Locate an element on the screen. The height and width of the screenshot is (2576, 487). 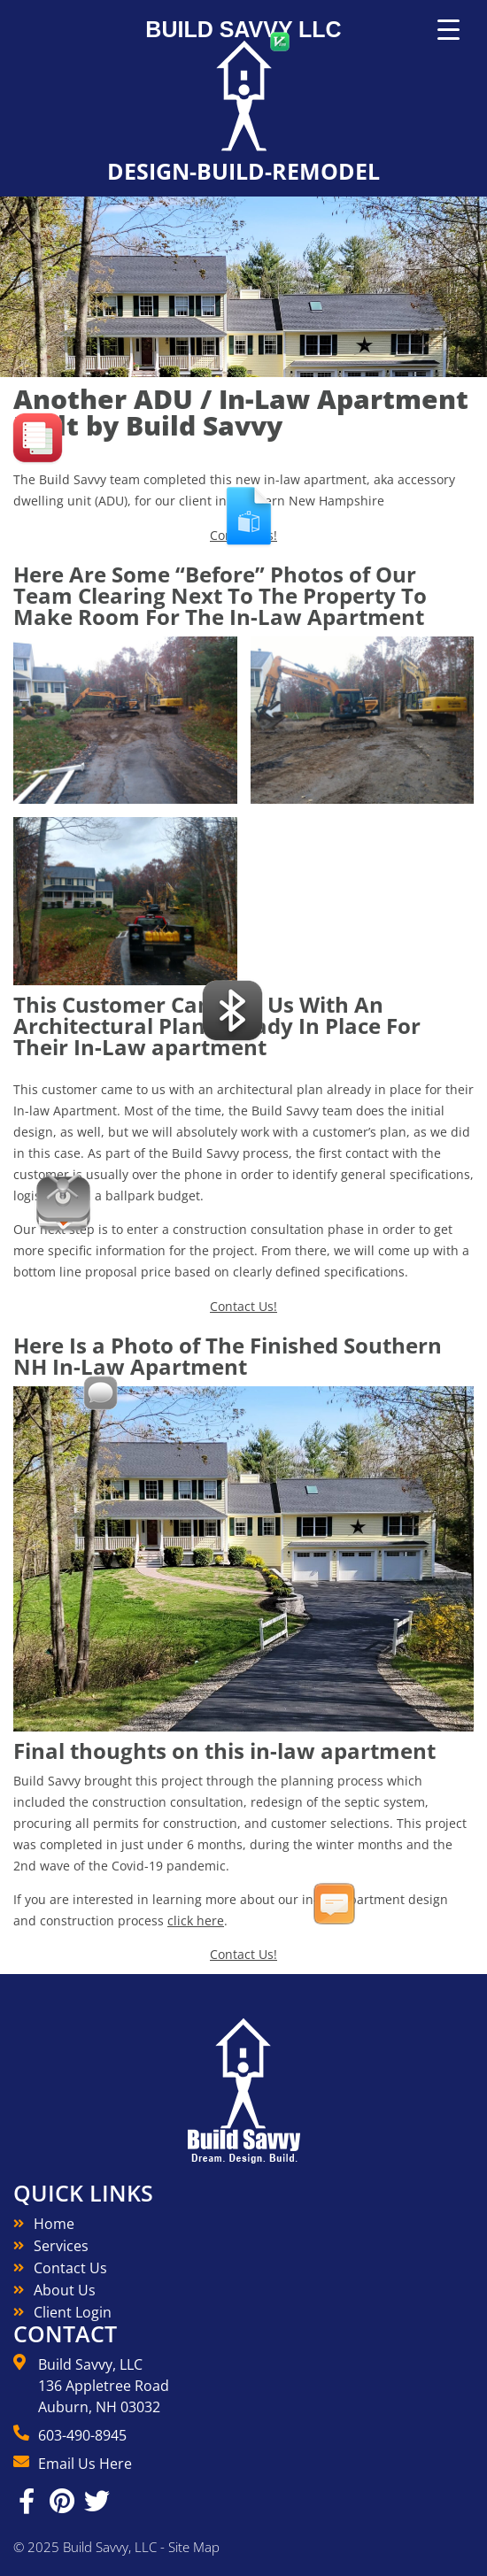
open vim text editor is located at coordinates (280, 42).